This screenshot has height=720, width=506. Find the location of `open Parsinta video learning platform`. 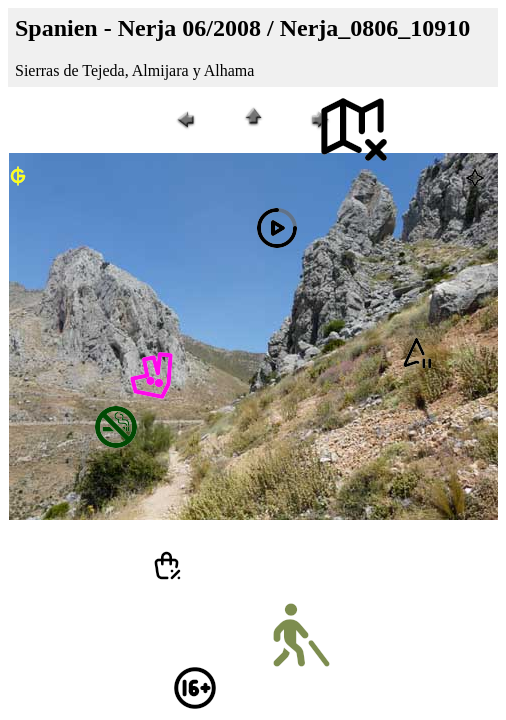

open Parsinta video learning platform is located at coordinates (277, 228).